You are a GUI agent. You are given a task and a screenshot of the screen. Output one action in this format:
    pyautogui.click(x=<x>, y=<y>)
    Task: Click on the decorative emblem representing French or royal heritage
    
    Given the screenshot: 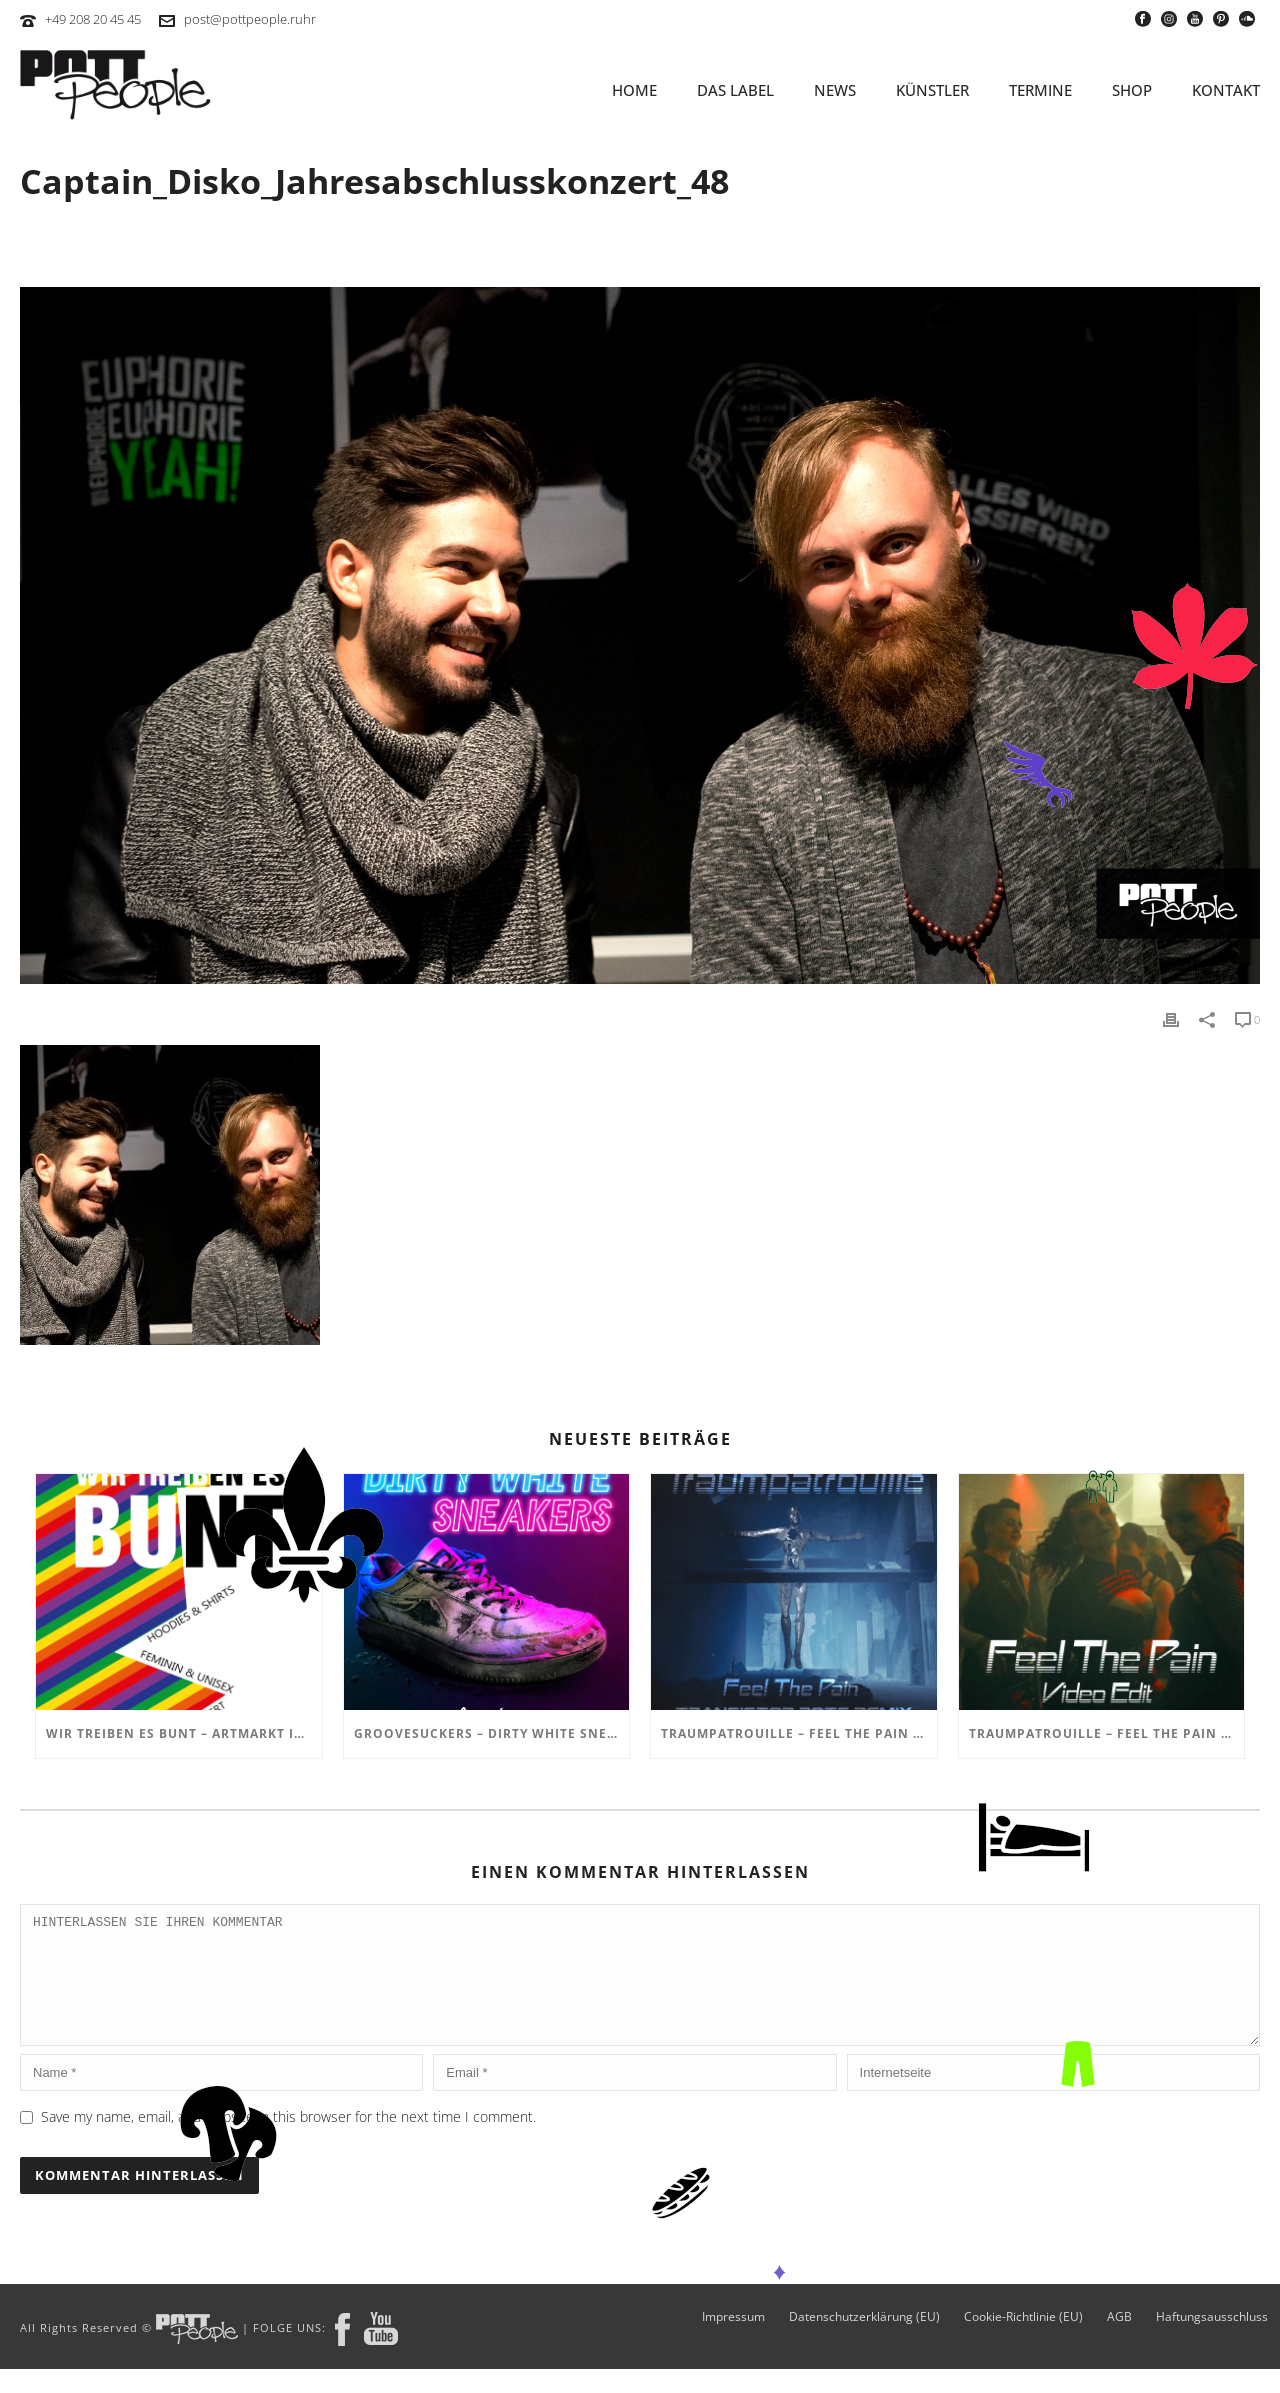 What is the action you would take?
    pyautogui.click(x=304, y=1525)
    